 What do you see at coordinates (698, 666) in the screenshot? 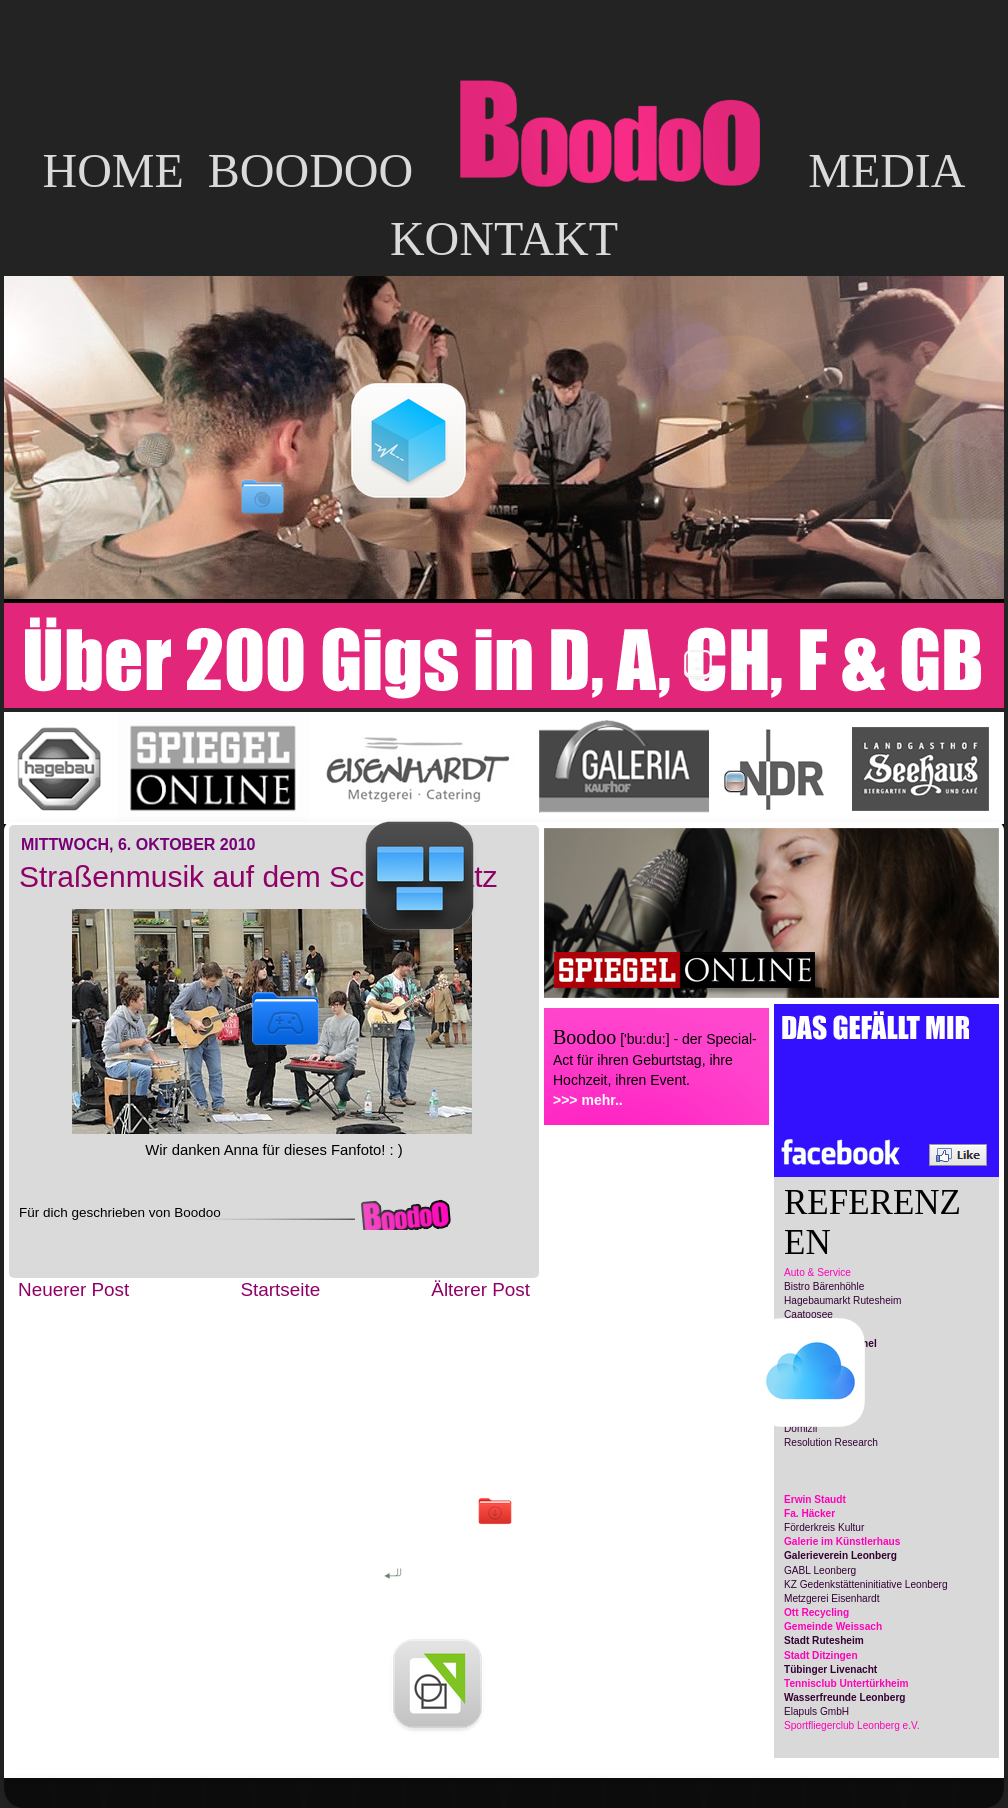
I see `indicates num lock is enabled` at bounding box center [698, 666].